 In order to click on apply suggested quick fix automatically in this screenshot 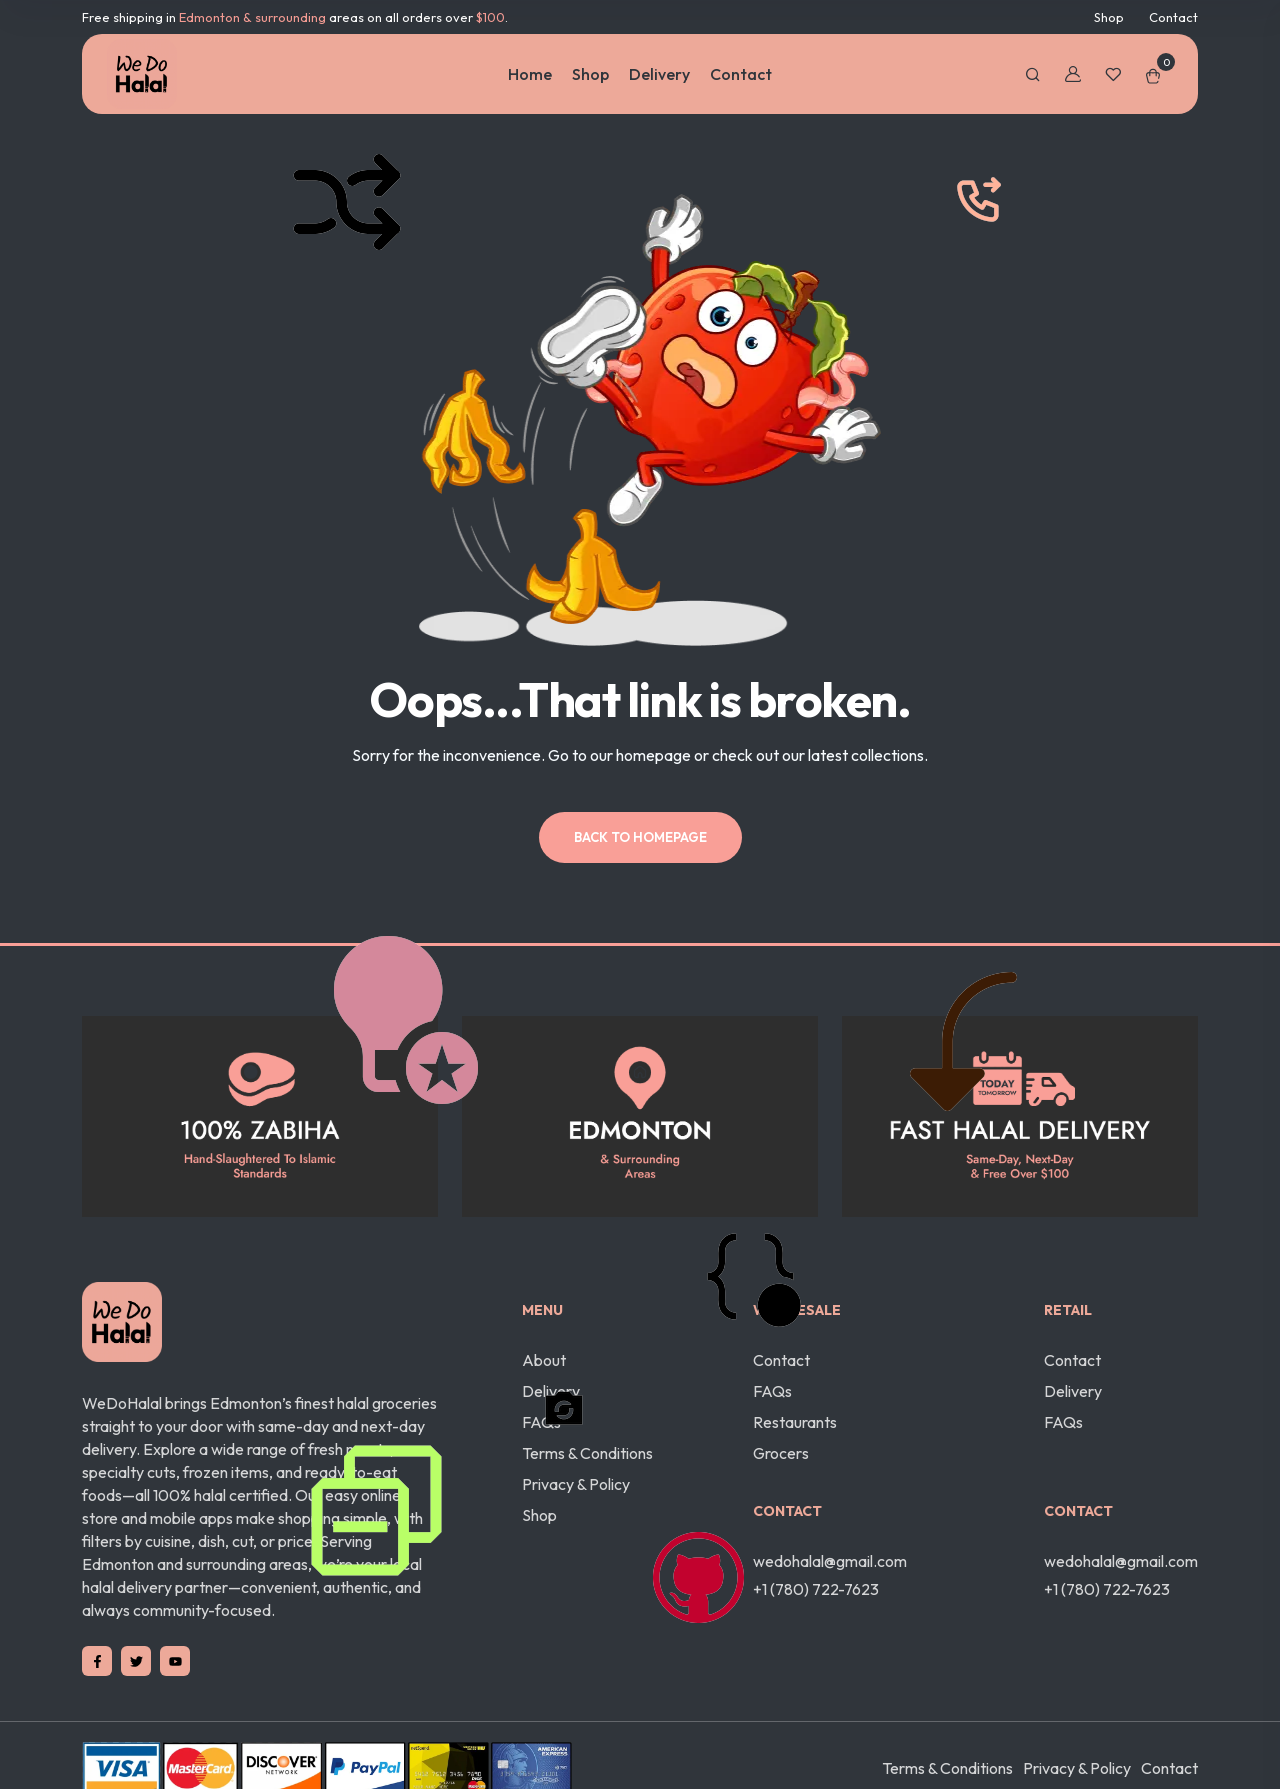, I will do `click(394, 1020)`.